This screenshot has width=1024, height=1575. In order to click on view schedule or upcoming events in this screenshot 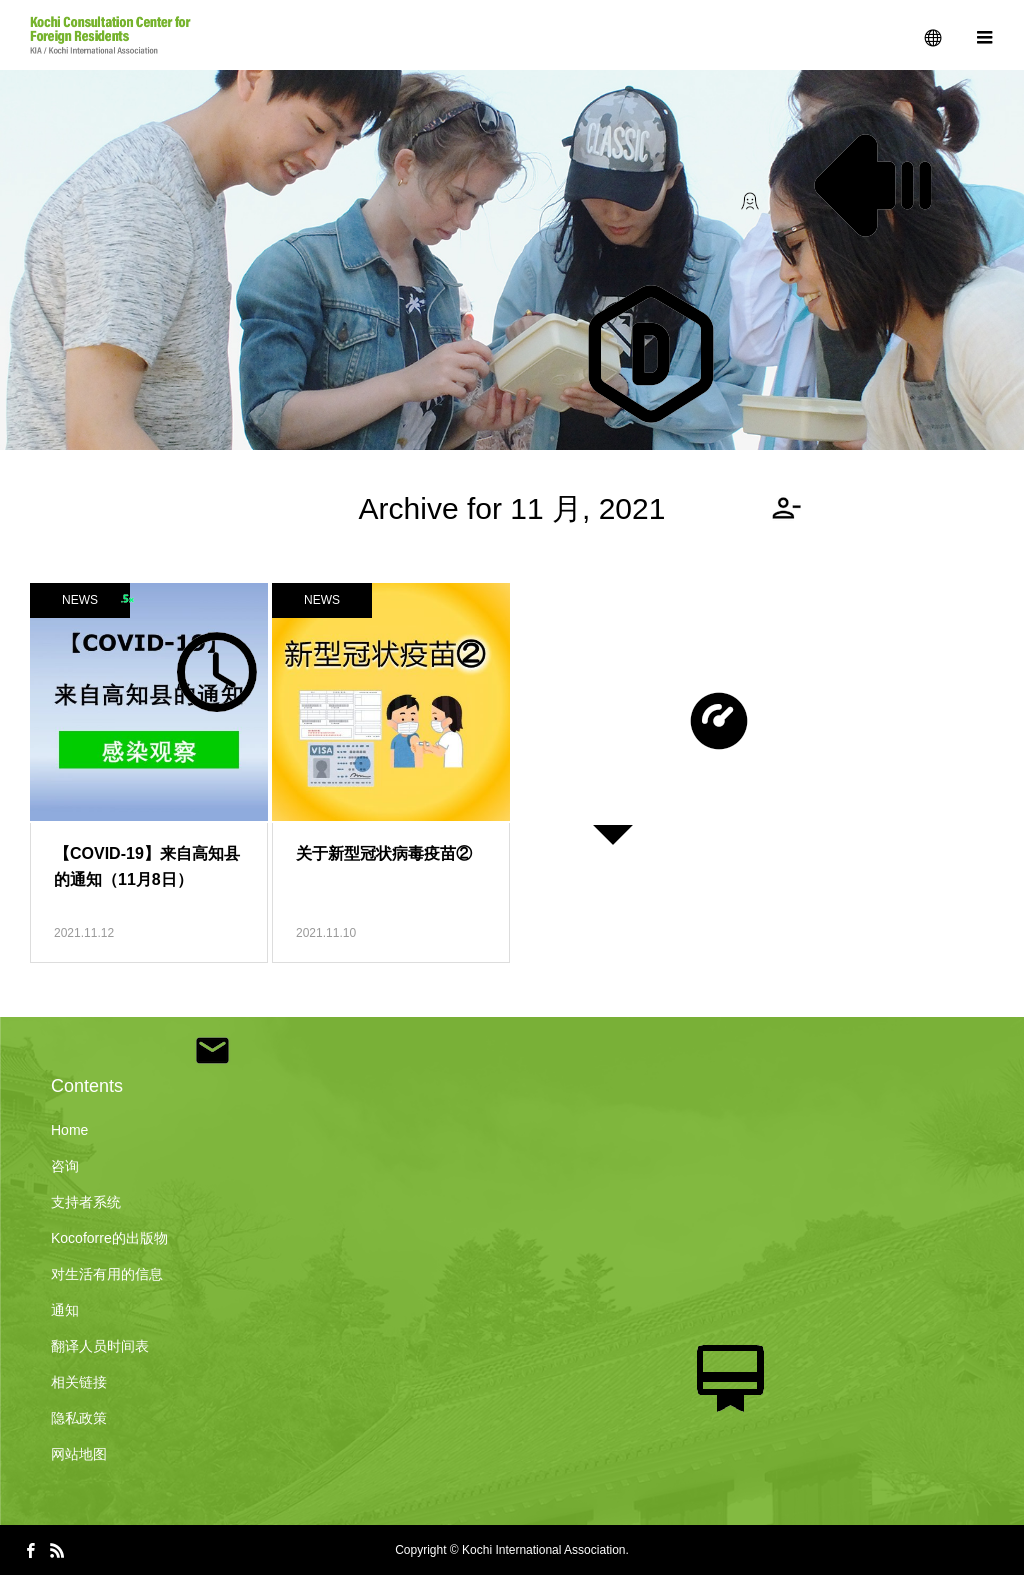, I will do `click(217, 672)`.